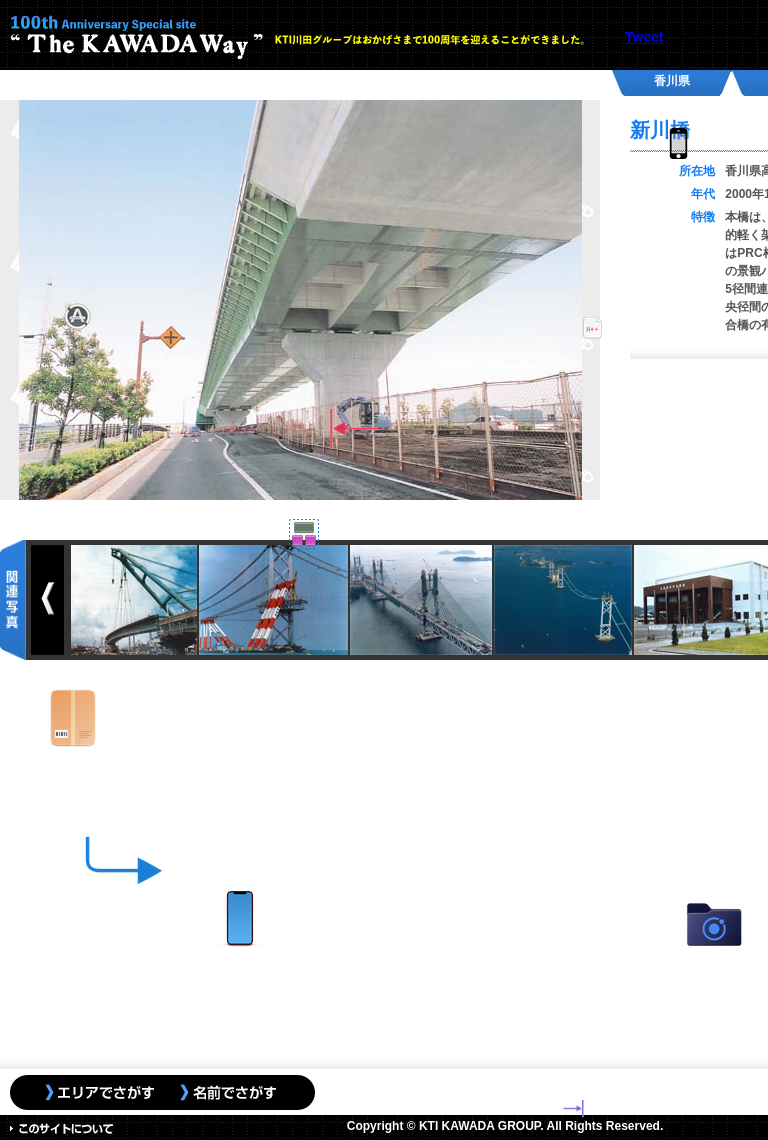  What do you see at coordinates (125, 860) in the screenshot?
I see `forward an email message` at bounding box center [125, 860].